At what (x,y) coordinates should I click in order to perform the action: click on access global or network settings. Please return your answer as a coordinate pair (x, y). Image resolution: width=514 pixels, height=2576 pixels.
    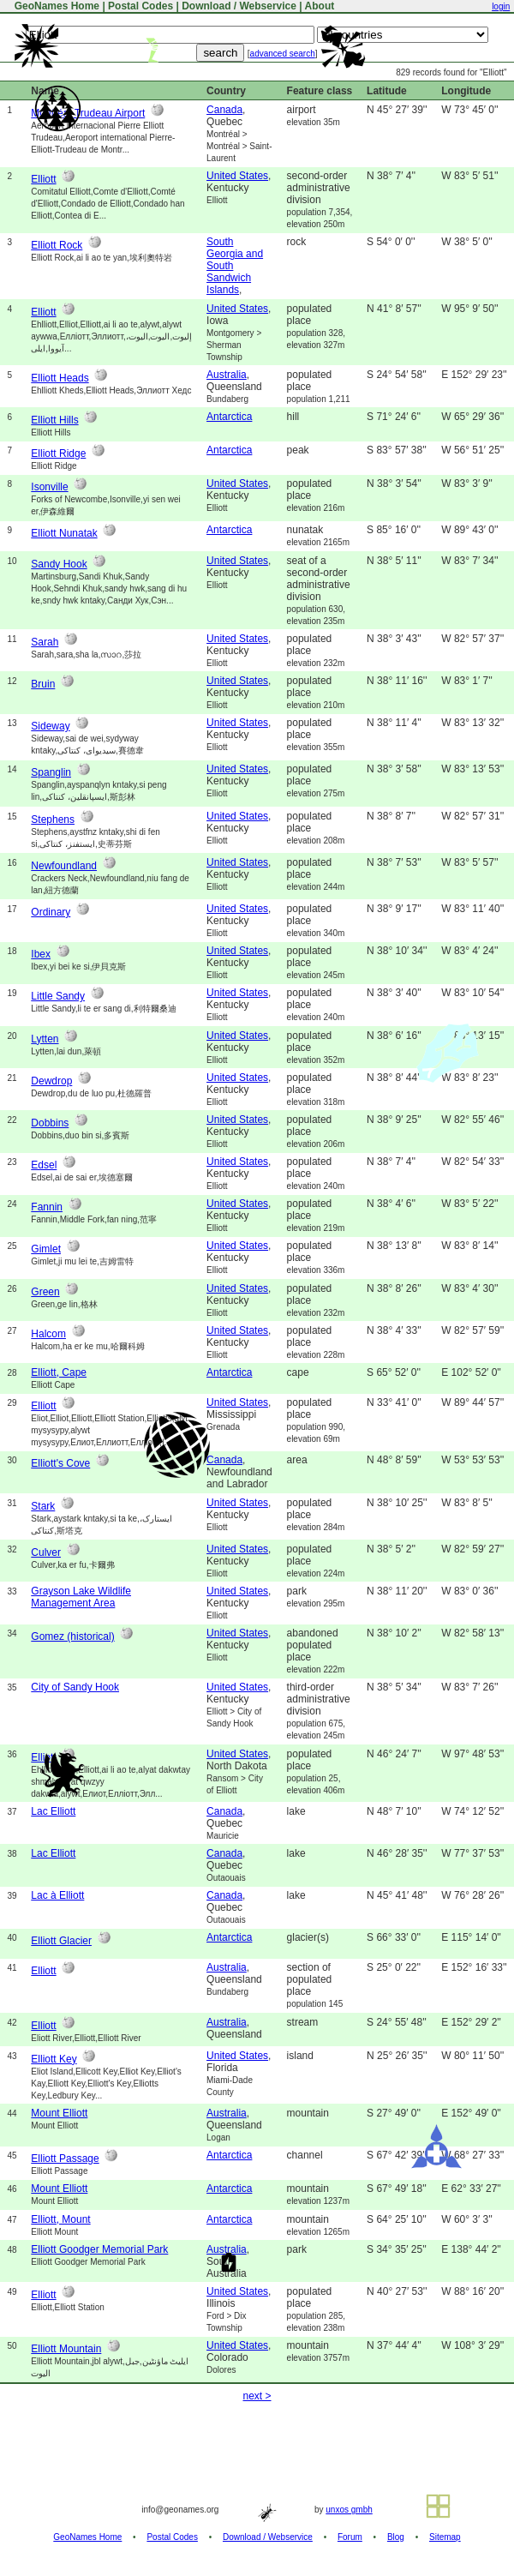
    Looking at the image, I should click on (176, 1444).